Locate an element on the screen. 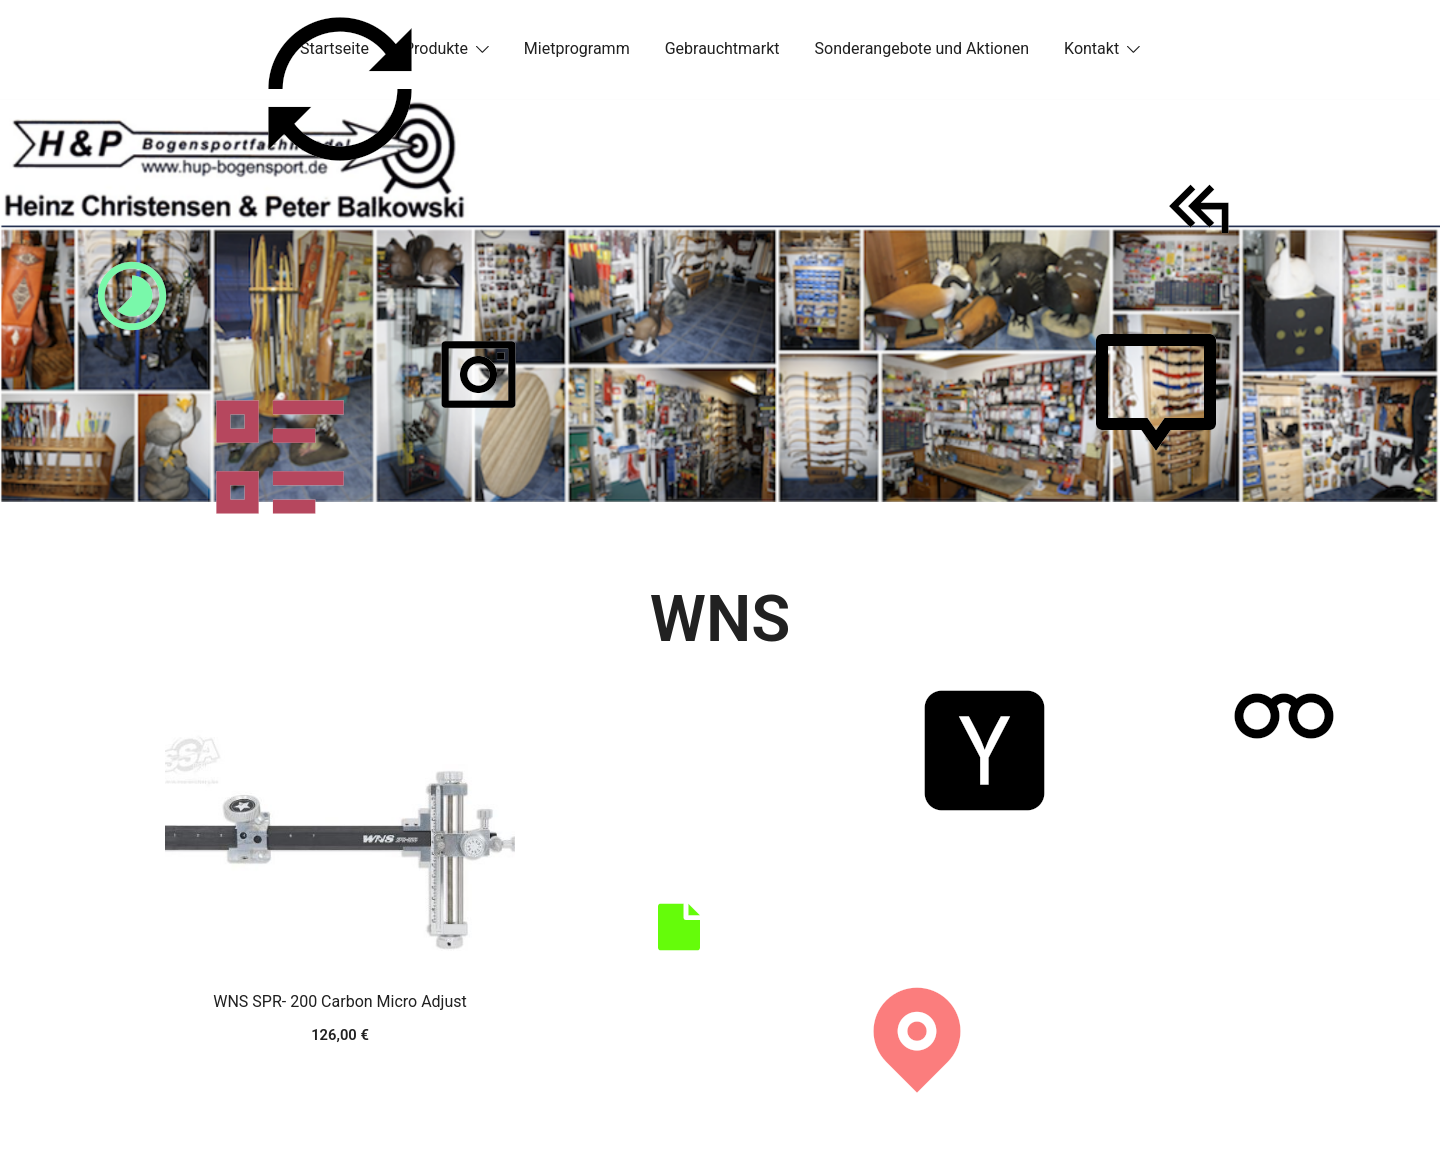 The image size is (1440, 1168). open chat or messaging is located at coordinates (1156, 388).